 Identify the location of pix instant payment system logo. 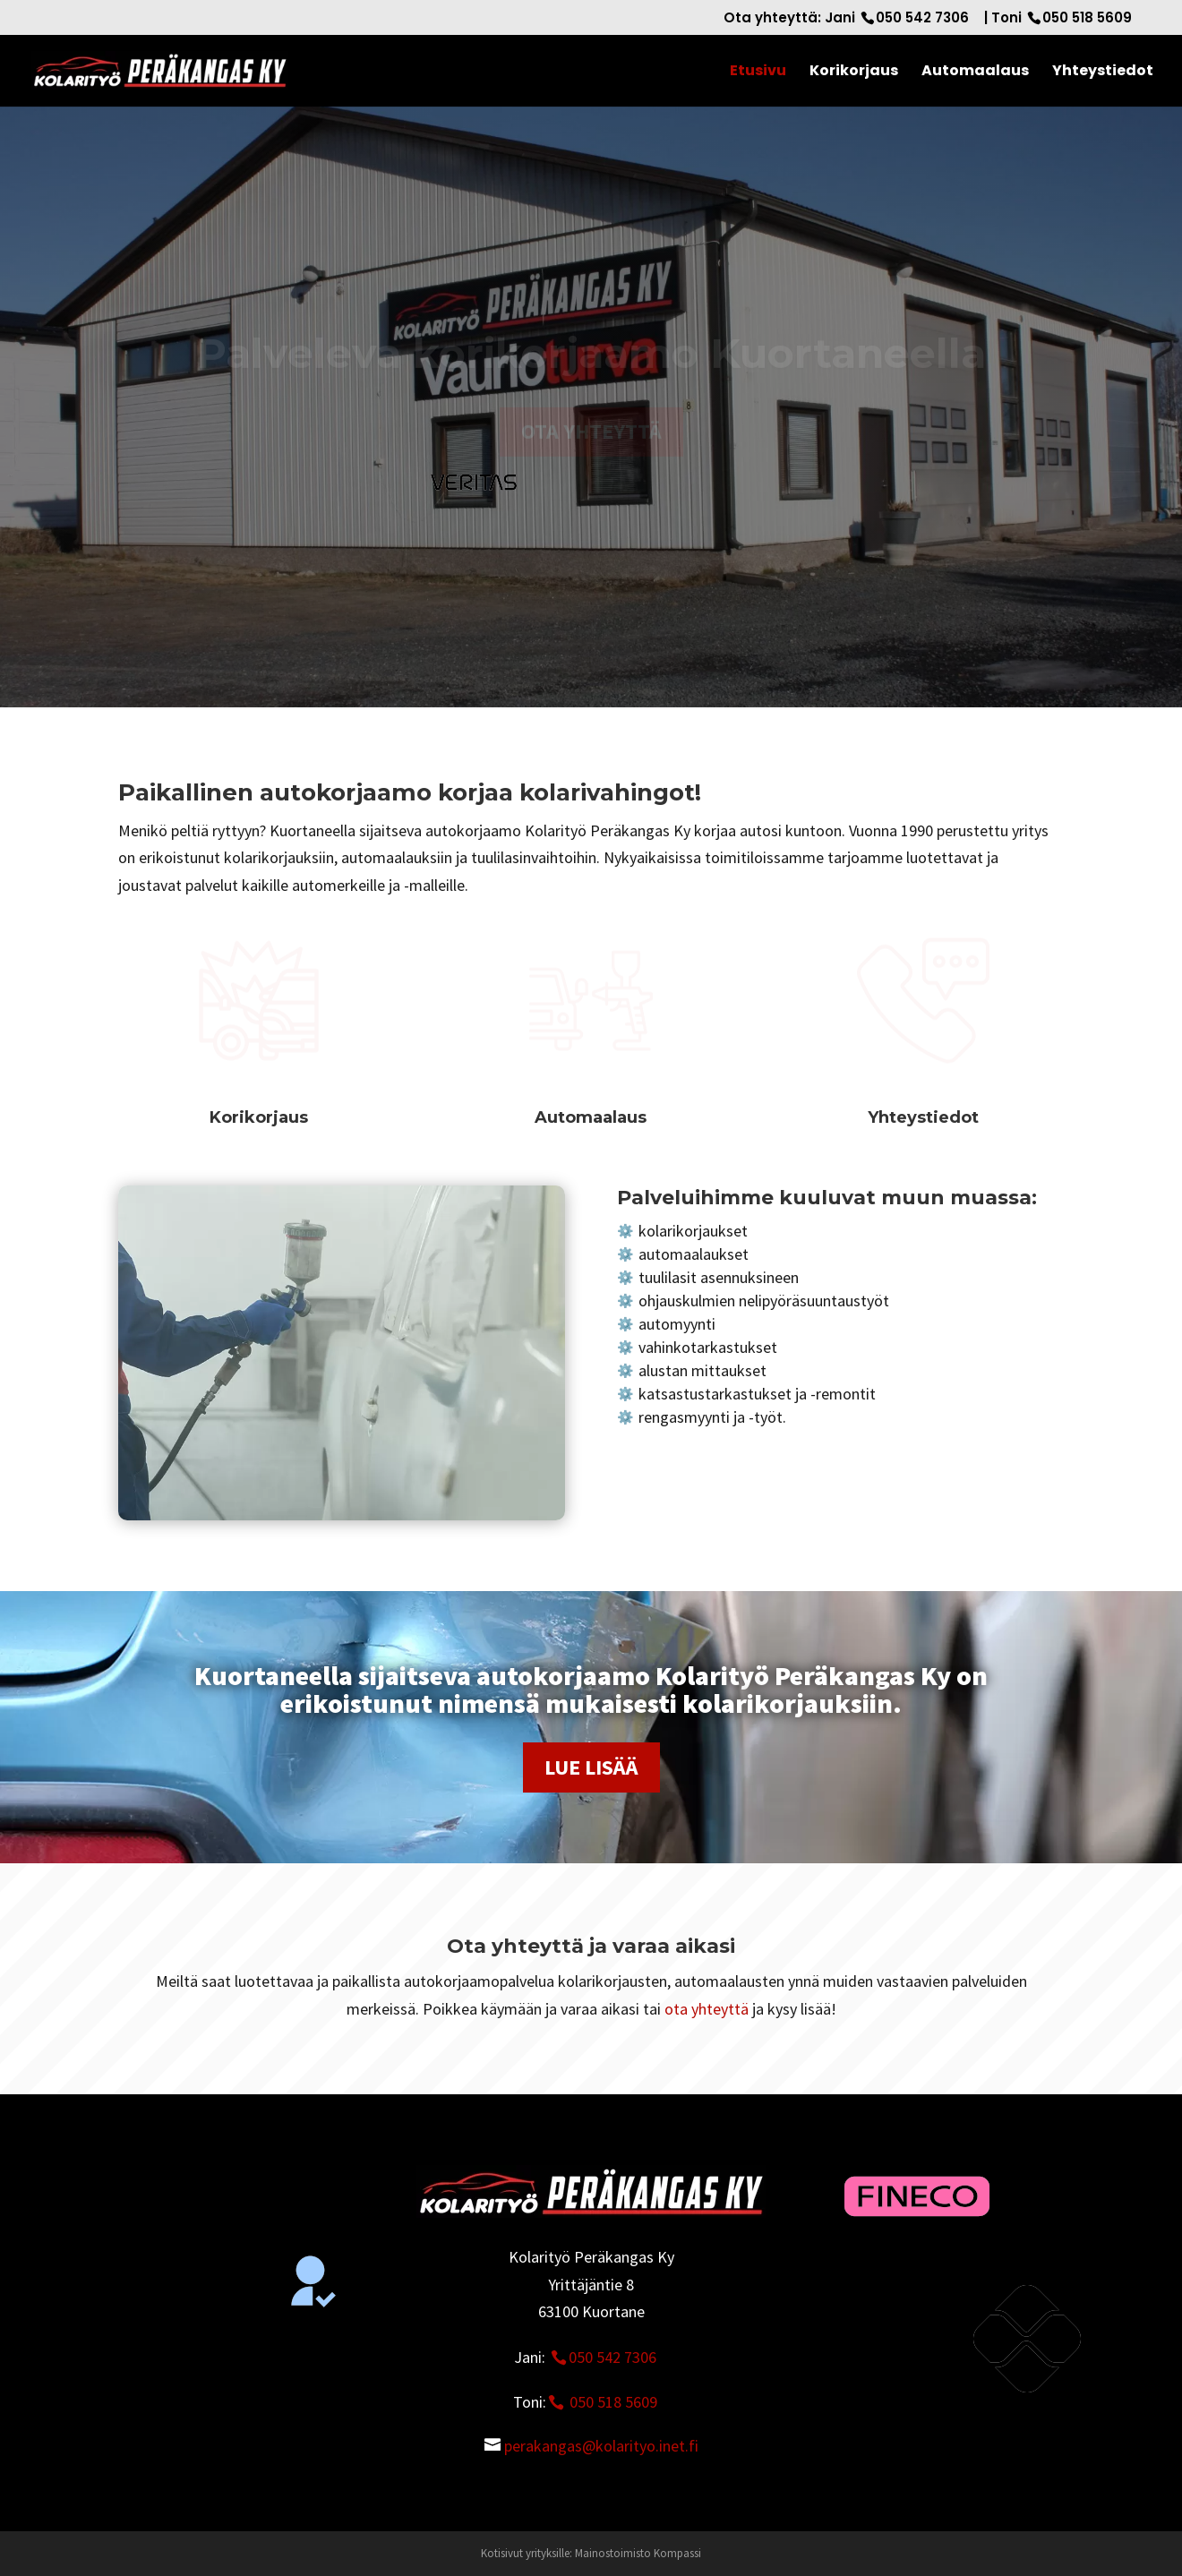
(1027, 2339).